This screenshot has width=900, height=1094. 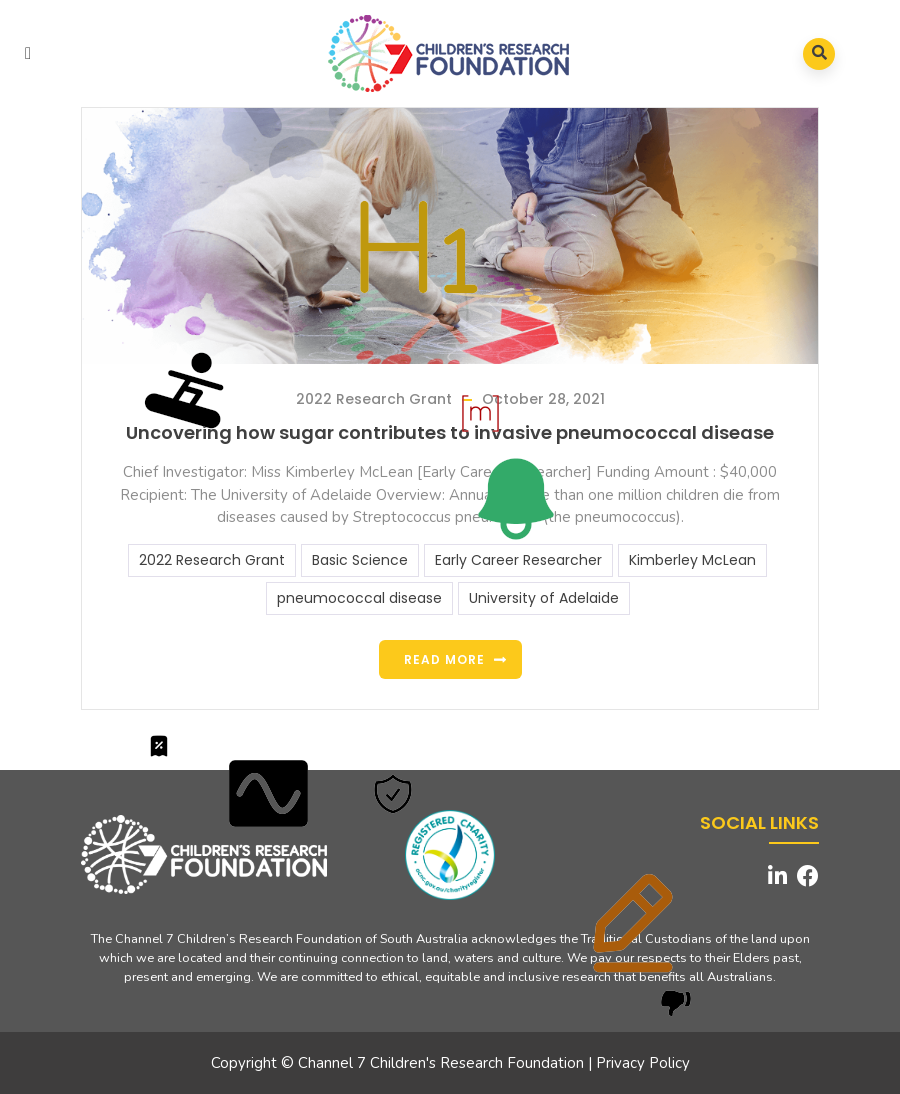 What do you see at coordinates (268, 793) in the screenshot?
I see `audio or sound wave indicator` at bounding box center [268, 793].